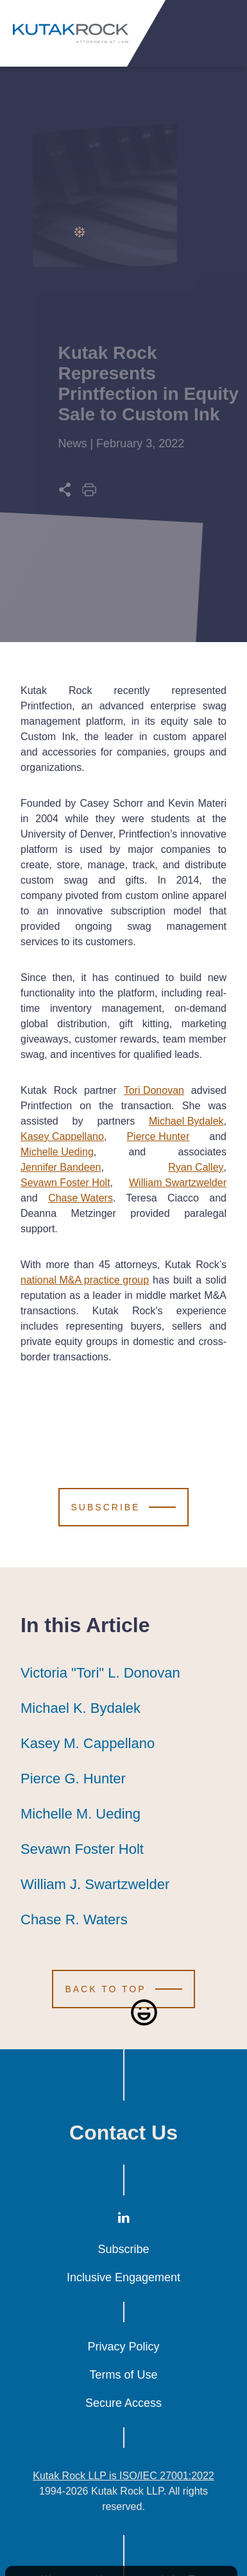 This screenshot has height=2576, width=247. What do you see at coordinates (80, 232) in the screenshot?
I see `open Tableau application` at bounding box center [80, 232].